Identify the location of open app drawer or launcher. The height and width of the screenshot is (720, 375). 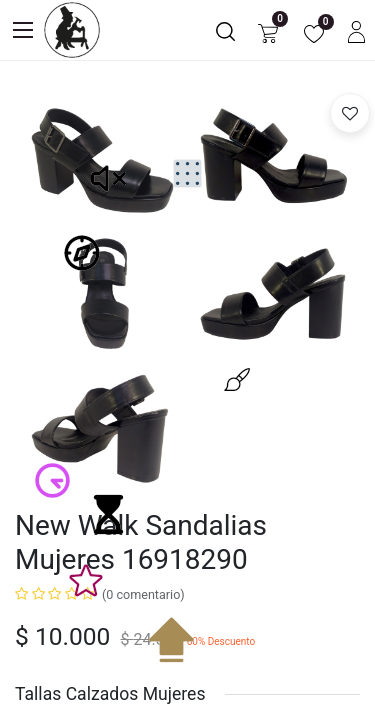
(187, 173).